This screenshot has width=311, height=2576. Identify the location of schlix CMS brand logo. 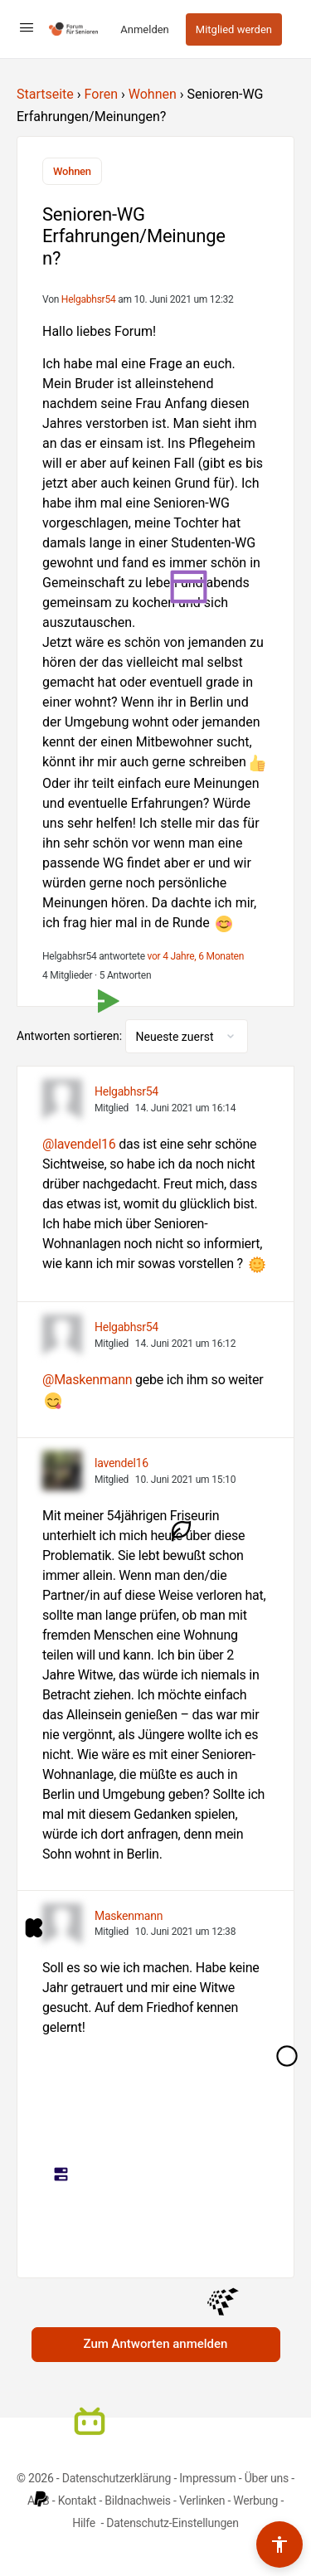
(223, 2301).